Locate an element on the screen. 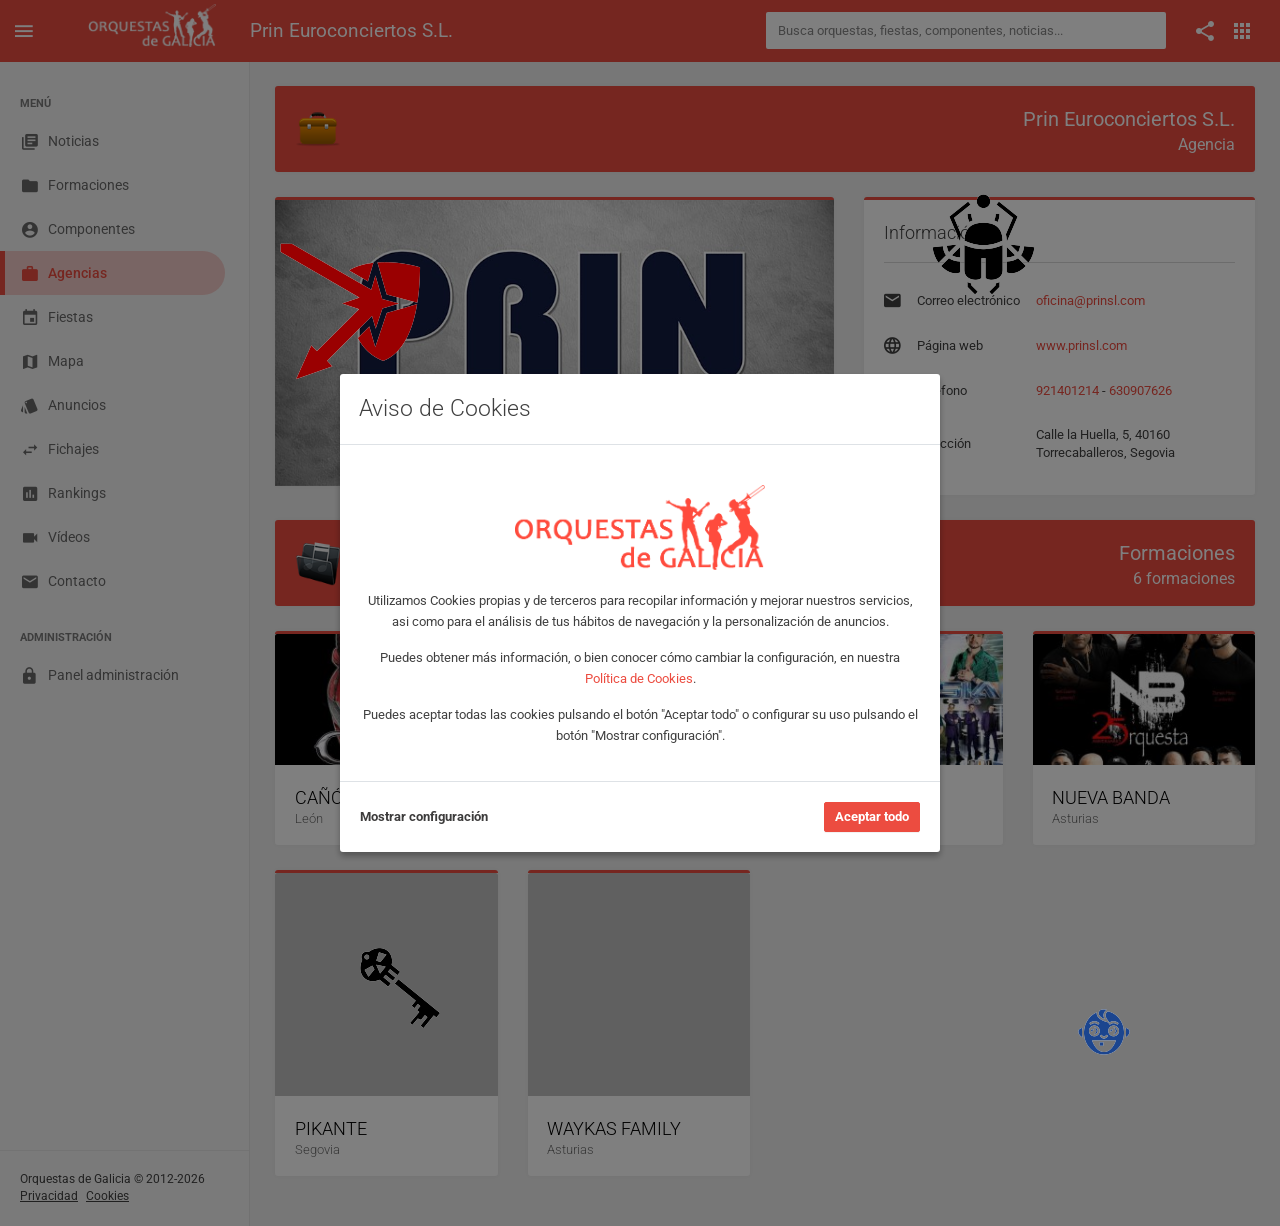 The height and width of the screenshot is (1226, 1280). access master or admin permissions is located at coordinates (400, 988).